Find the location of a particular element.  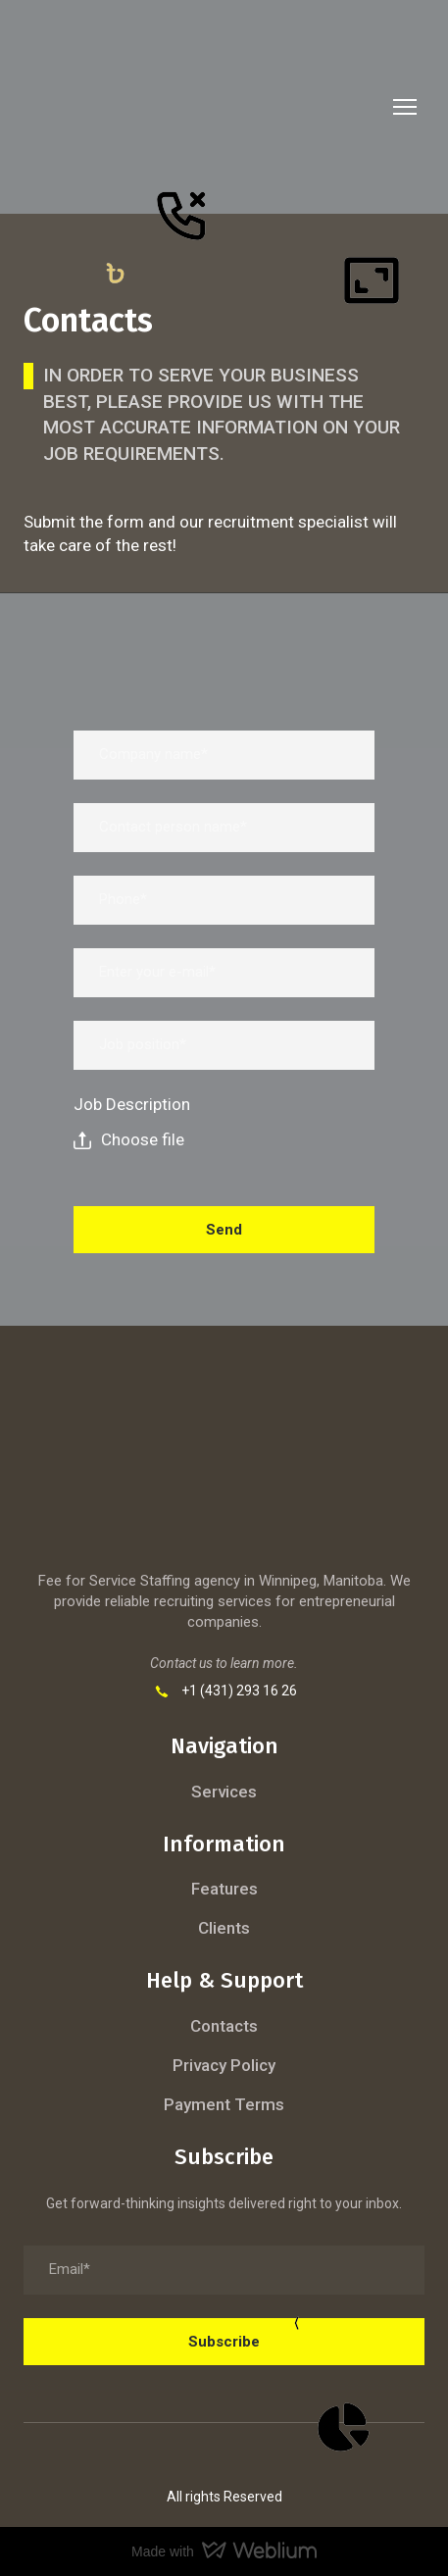

view analytics or statistics is located at coordinates (342, 2427).